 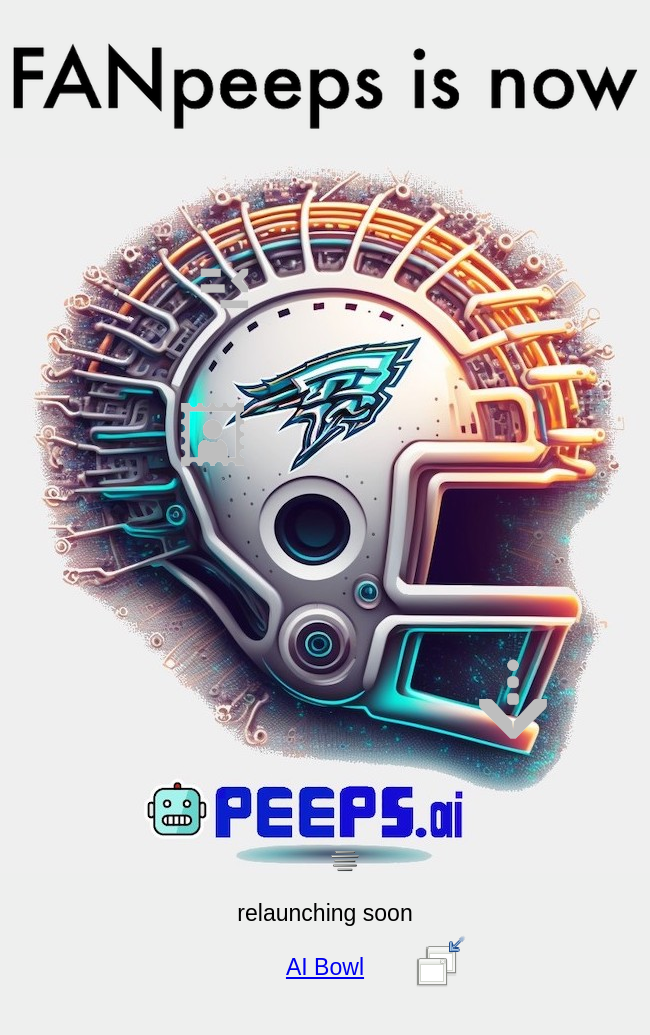 What do you see at coordinates (210, 436) in the screenshot?
I see `send mail or compose a new message` at bounding box center [210, 436].